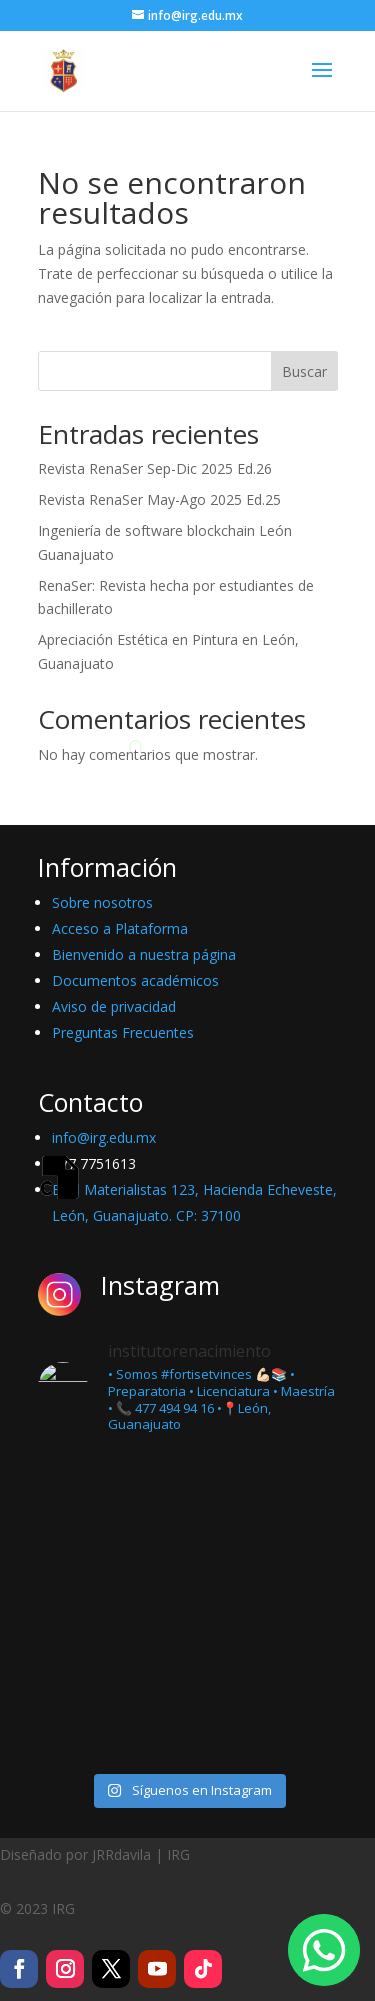 This screenshot has height=2001, width=375. What do you see at coordinates (60, 1177) in the screenshot?
I see `a C programming language source file` at bounding box center [60, 1177].